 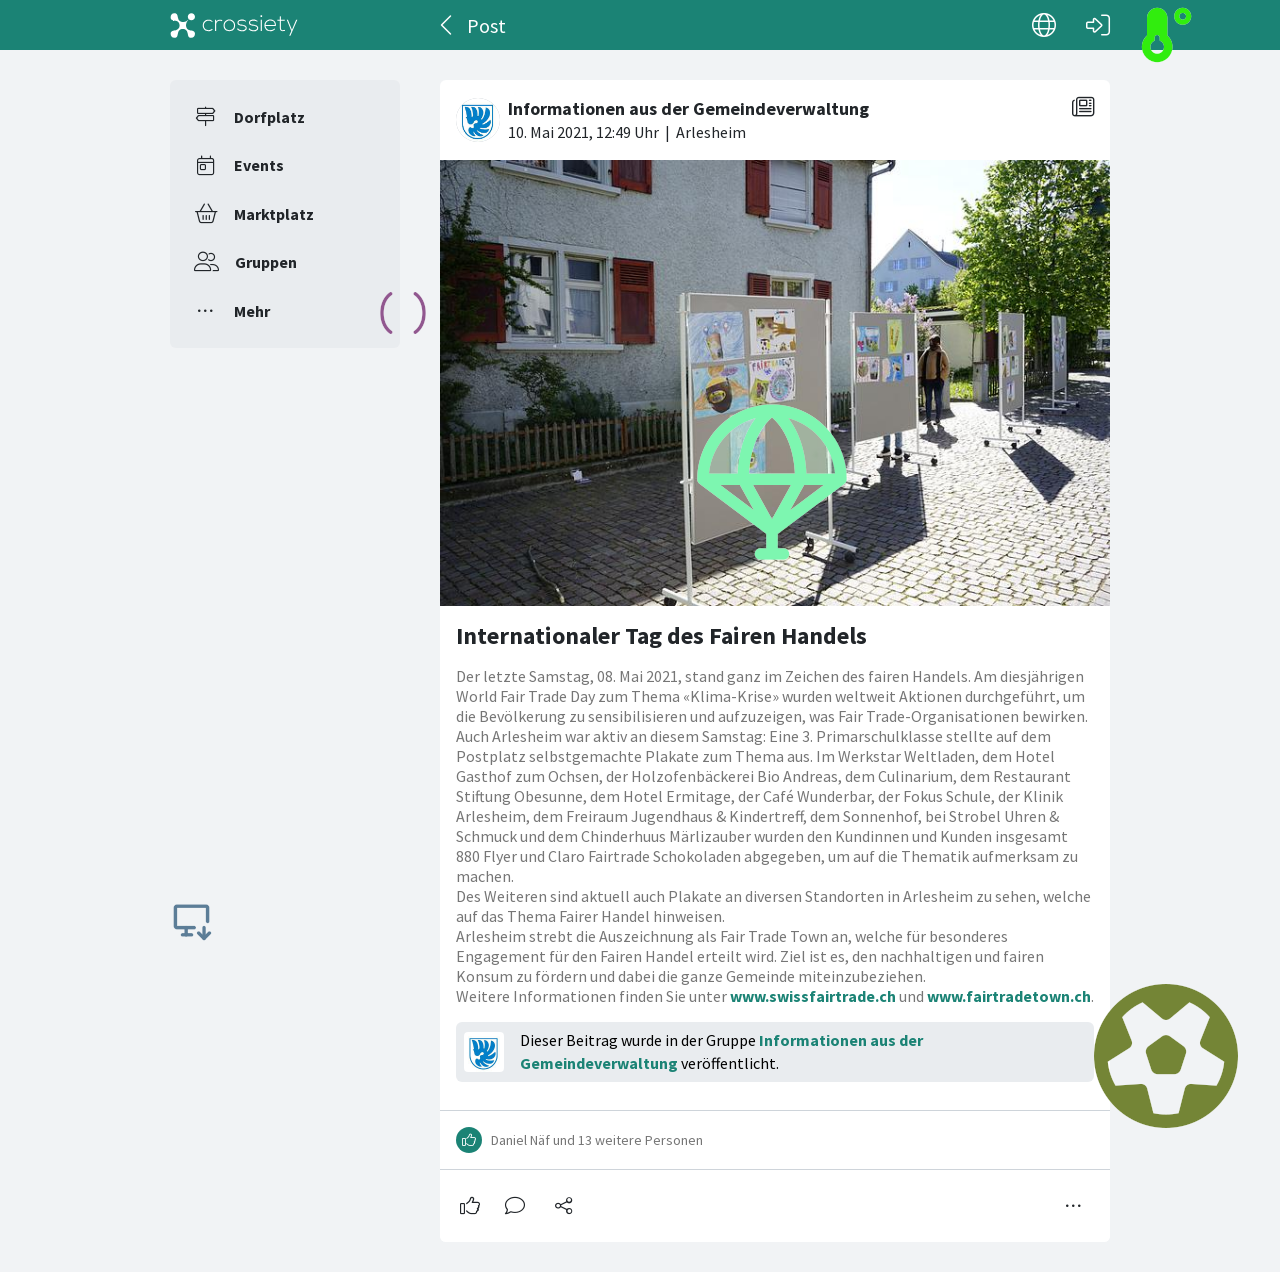 What do you see at coordinates (1166, 1056) in the screenshot?
I see `access sports or football-related content` at bounding box center [1166, 1056].